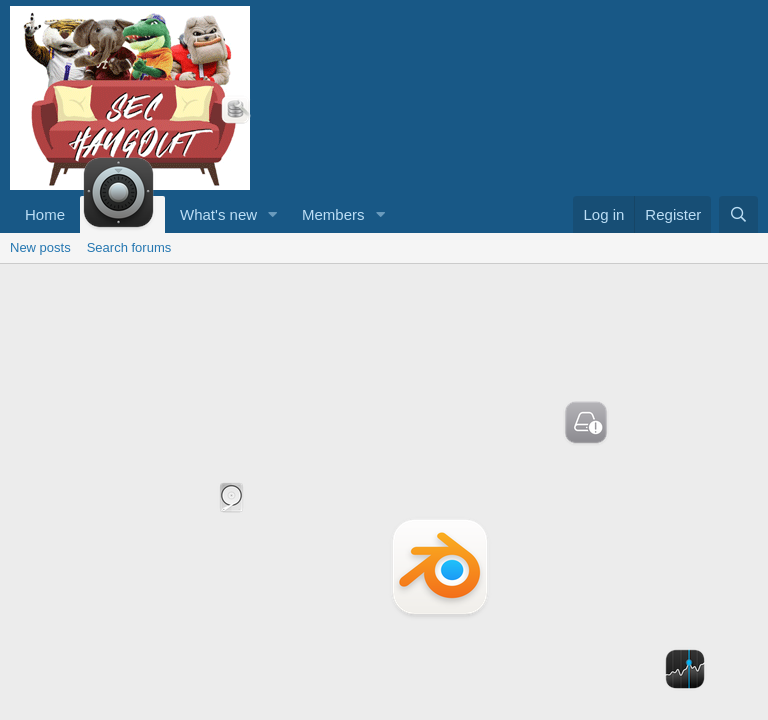  Describe the element at coordinates (118, 192) in the screenshot. I see `open security and privacy settings` at that location.